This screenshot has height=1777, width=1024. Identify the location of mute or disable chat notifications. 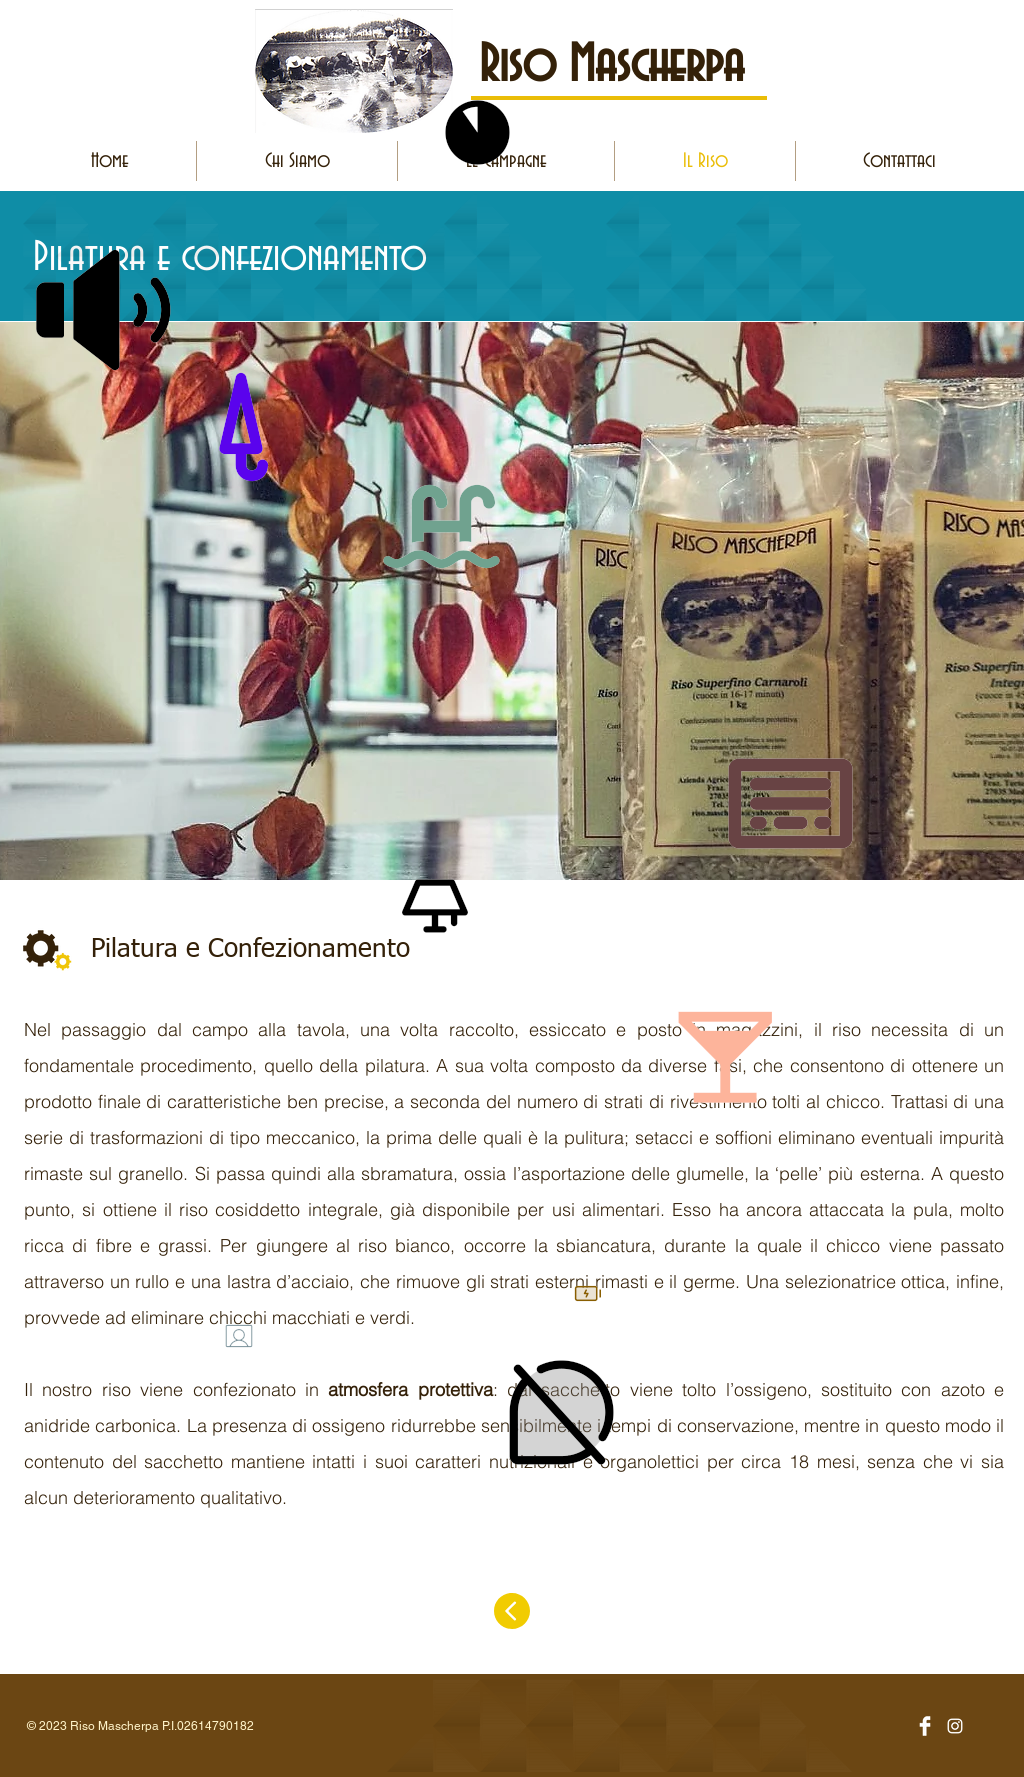
(559, 1414).